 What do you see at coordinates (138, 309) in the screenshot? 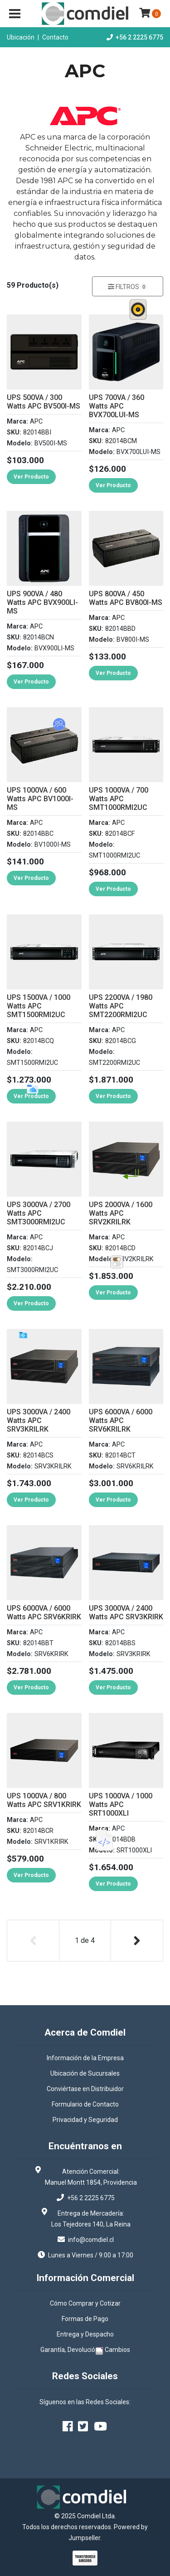
I see `open rhythmbox music player` at bounding box center [138, 309].